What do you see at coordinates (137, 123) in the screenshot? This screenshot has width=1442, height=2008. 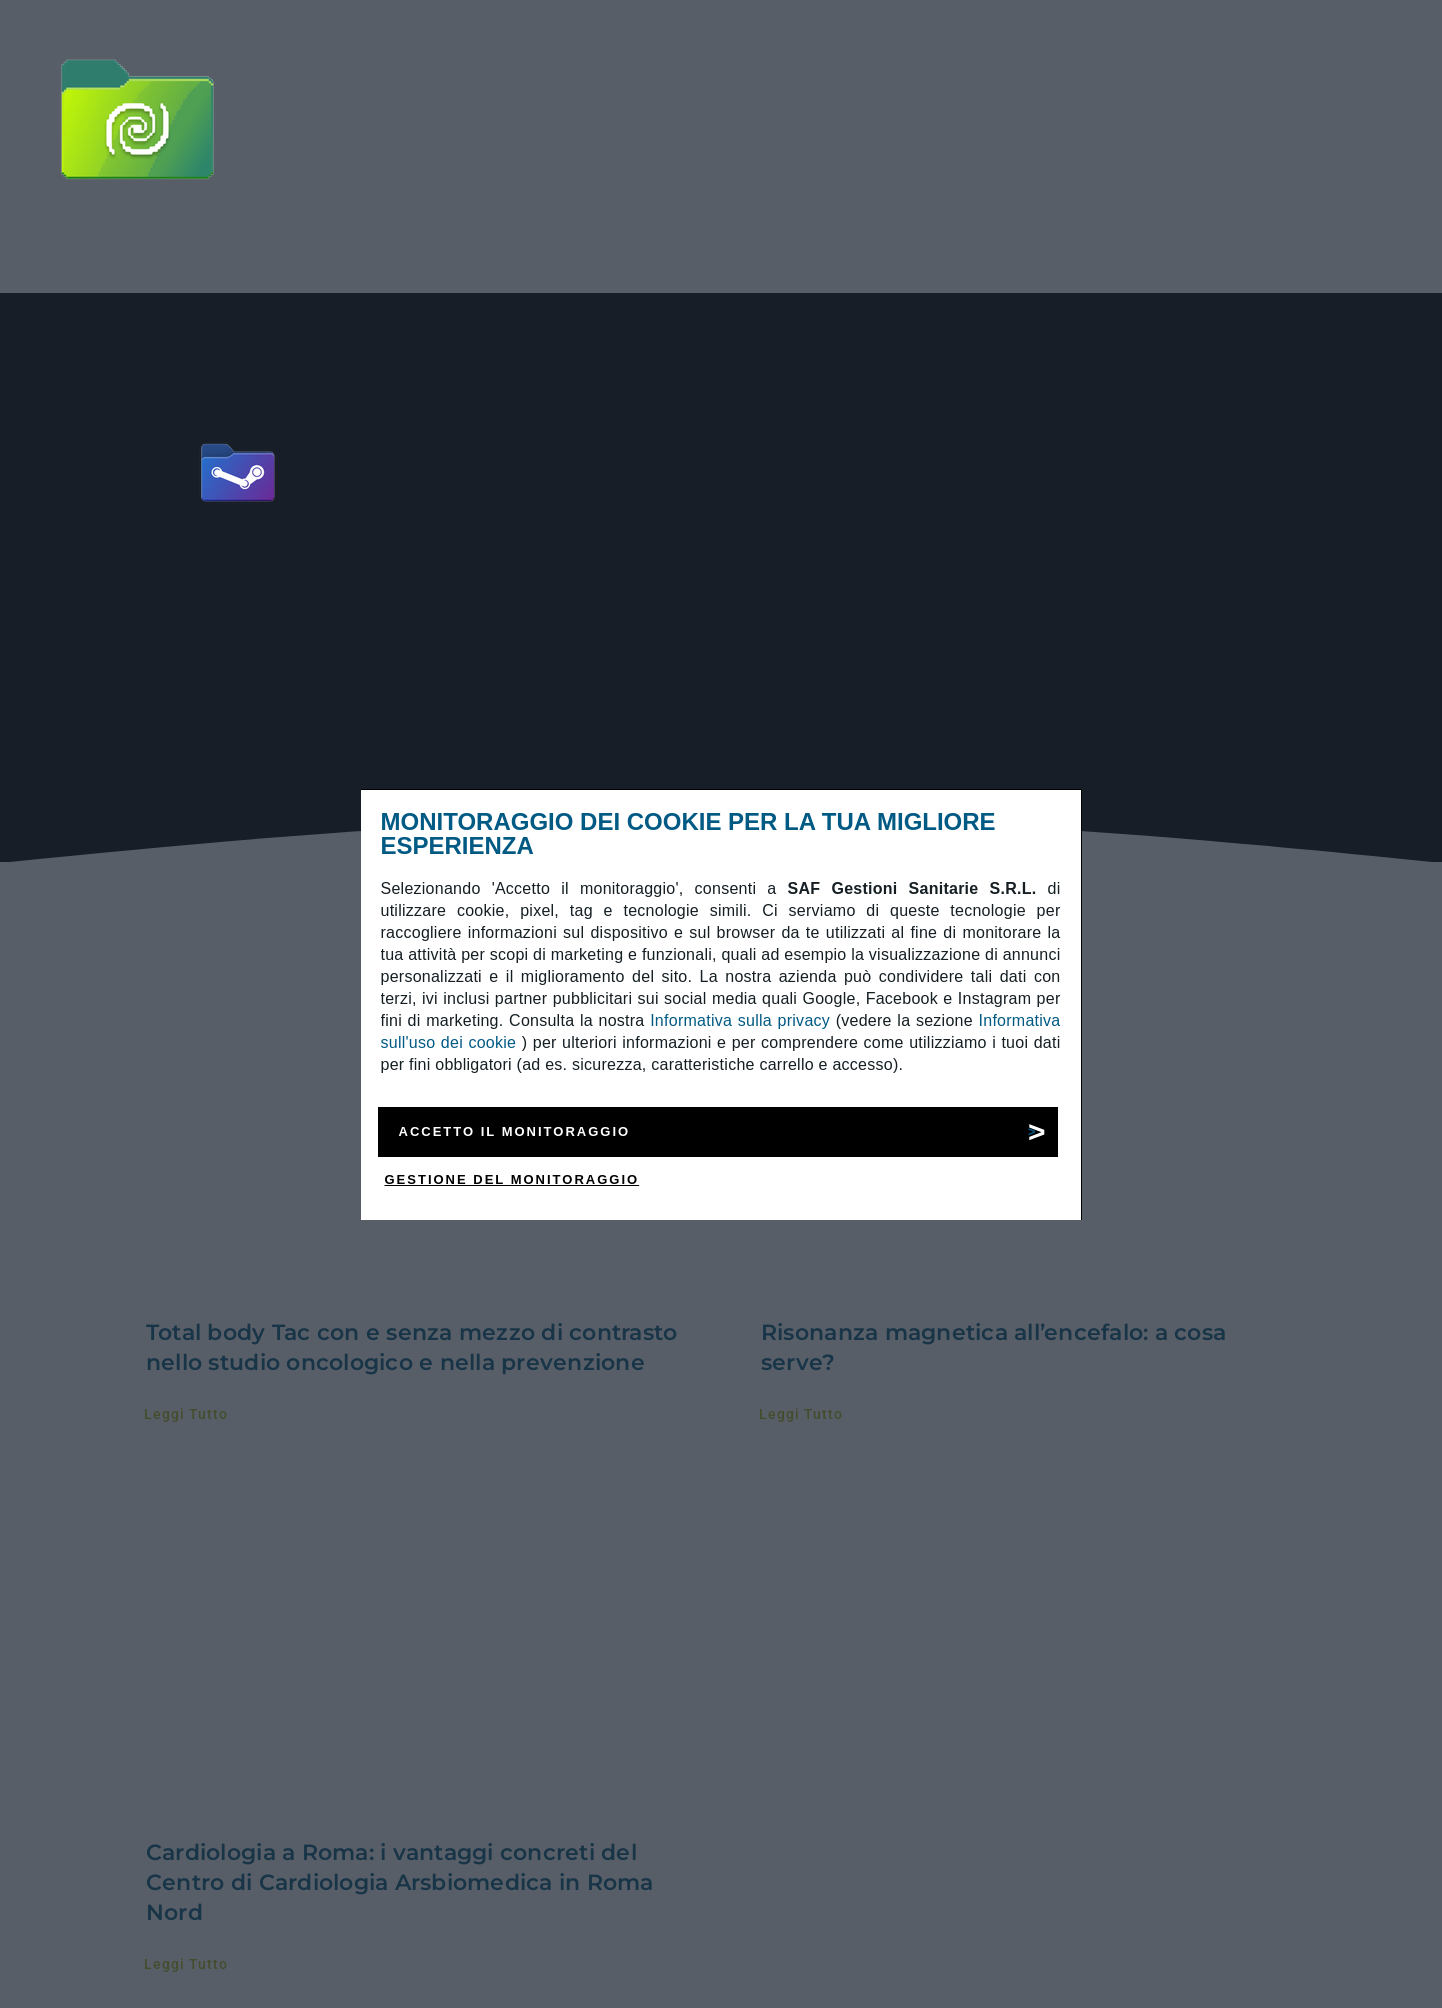 I see `open GameJolt files folder` at bounding box center [137, 123].